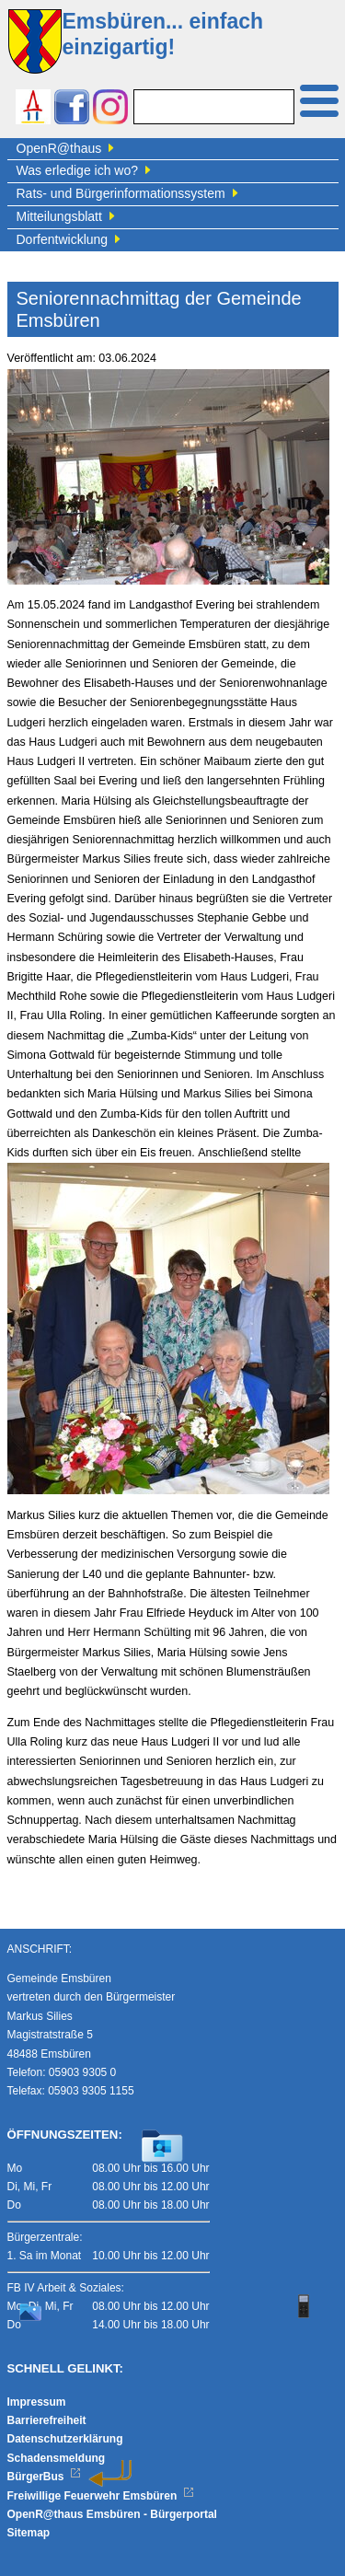 Image resolution: width=345 pixels, height=2576 pixels. What do you see at coordinates (30, 2313) in the screenshot?
I see `open pictures folder` at bounding box center [30, 2313].